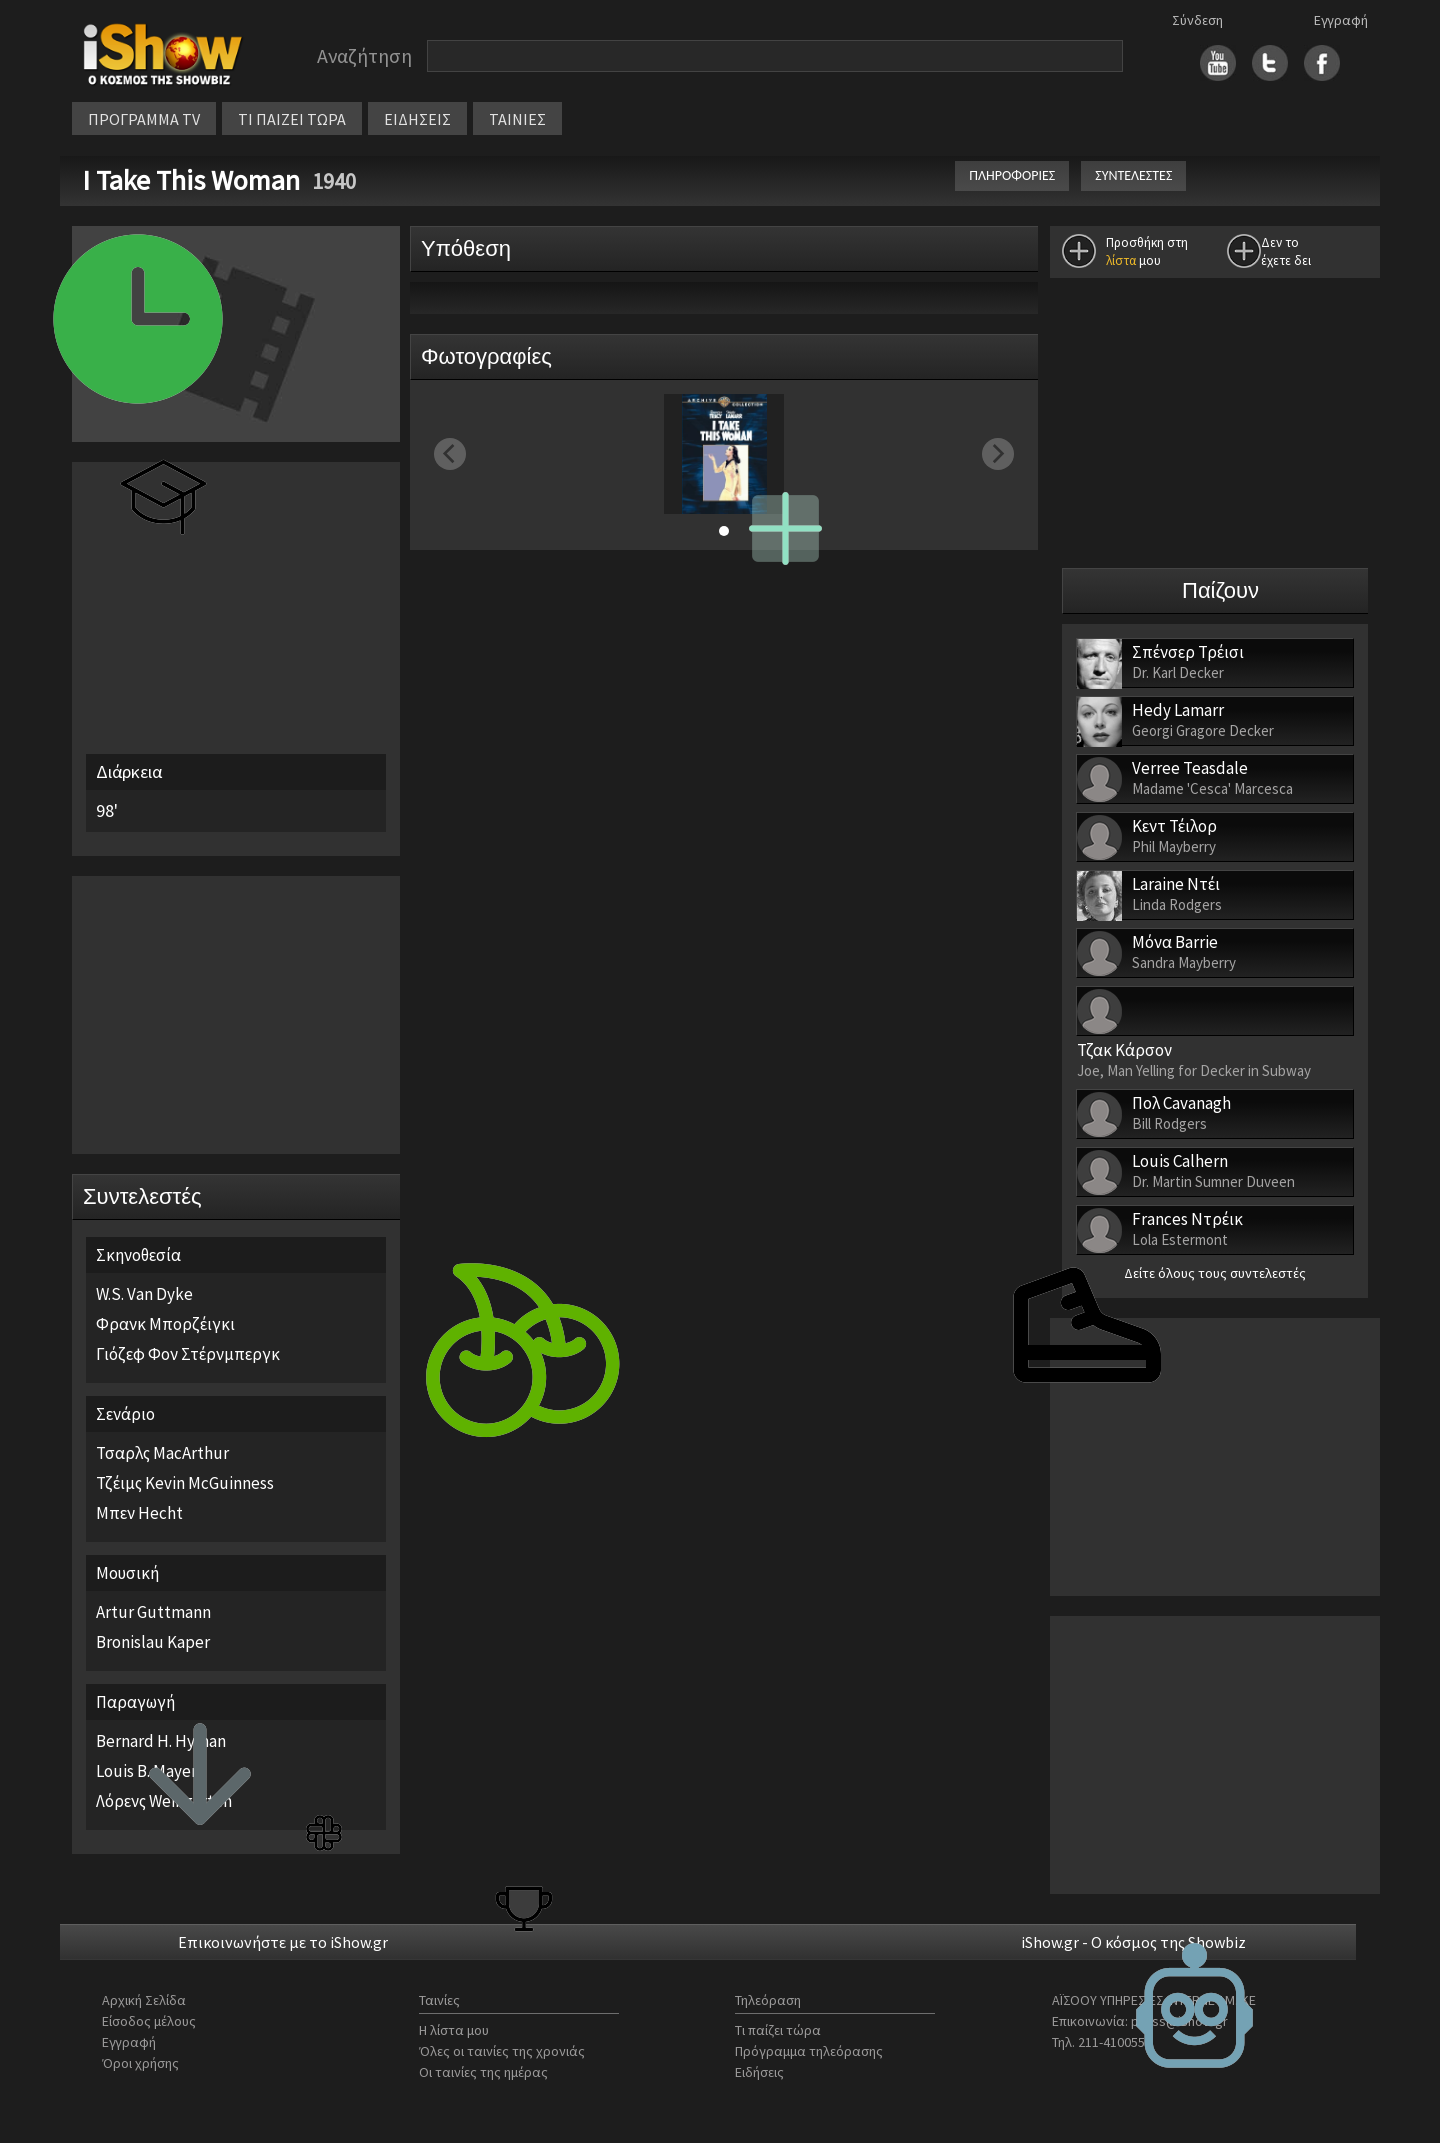 This screenshot has width=1440, height=2143. I want to click on view achievements or awards, so click(524, 1907).